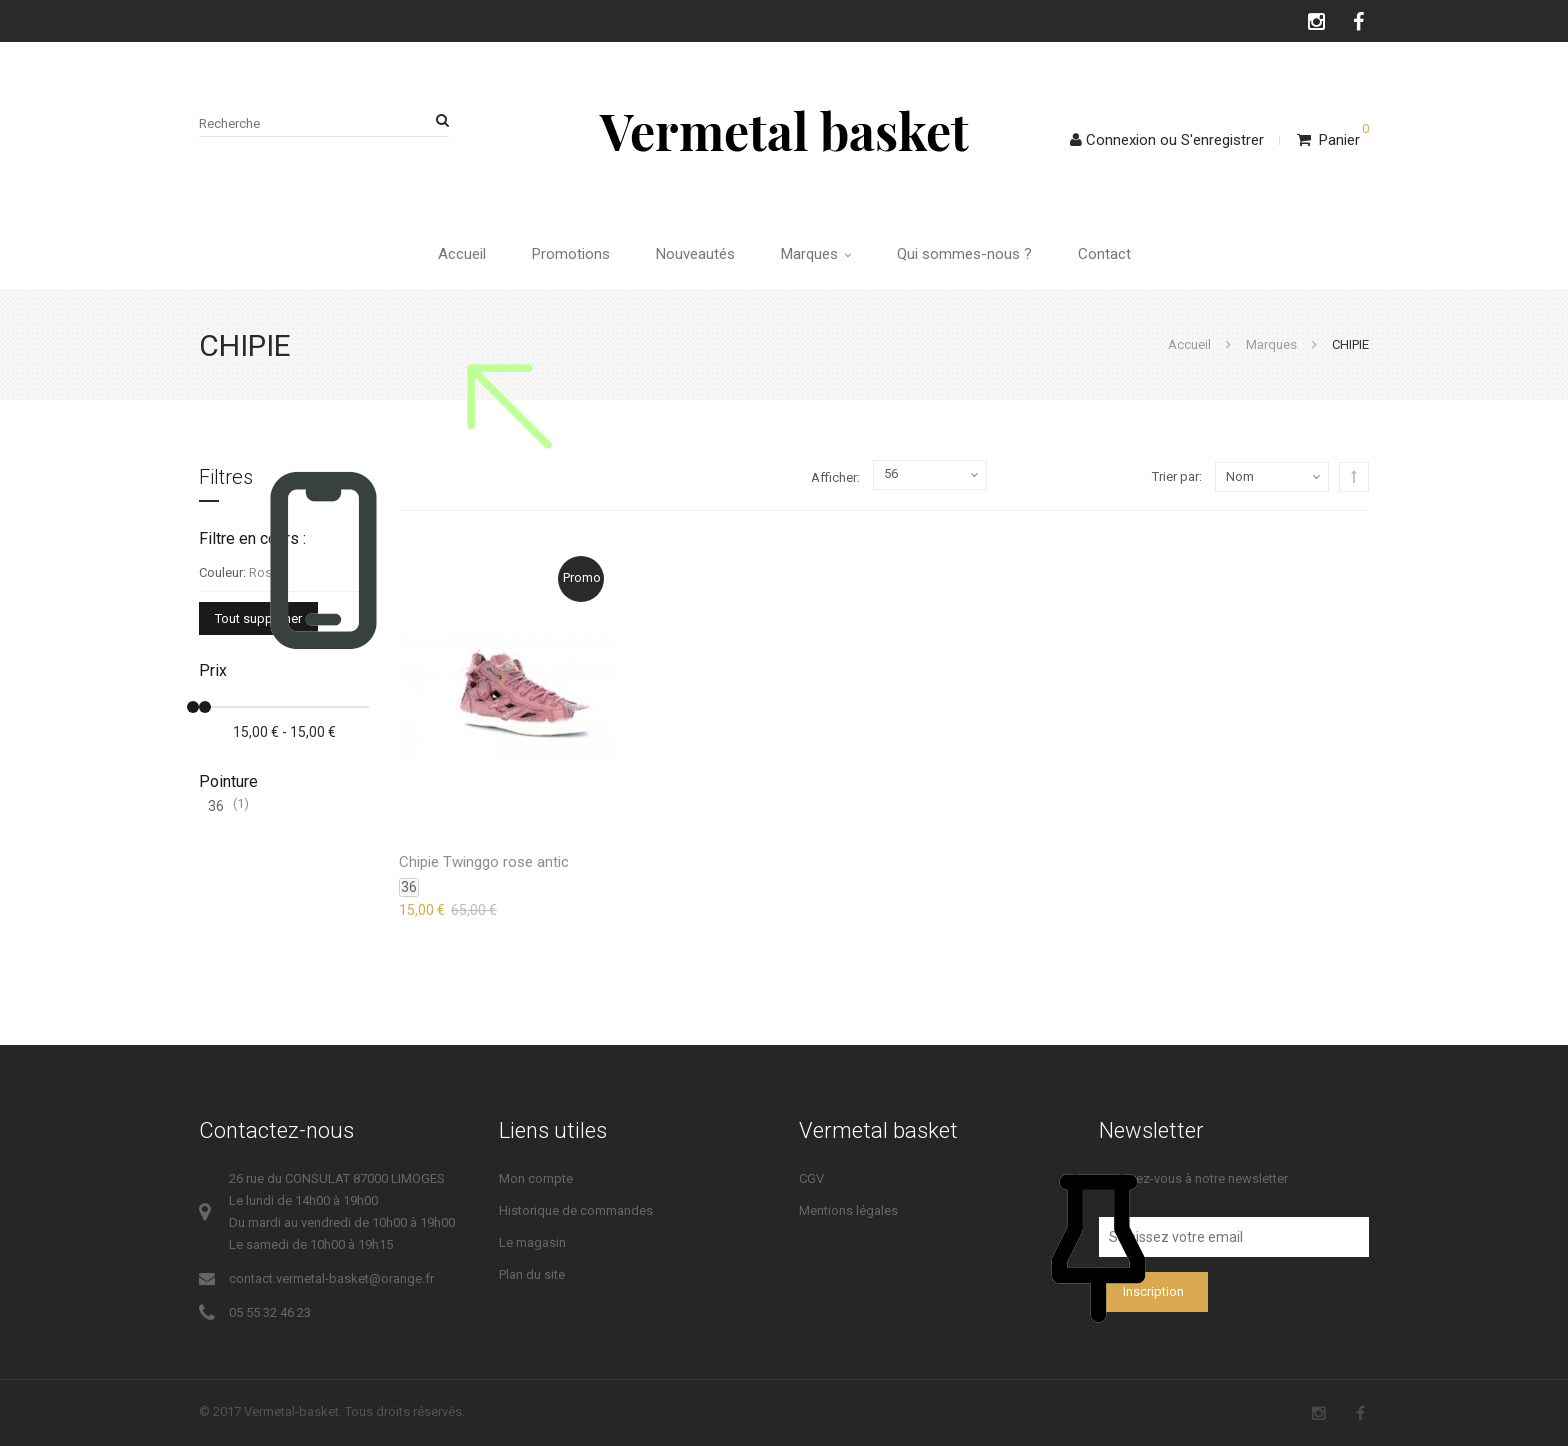 Image resolution: width=1568 pixels, height=1446 pixels. I want to click on navigate back to previous screen, so click(509, 406).